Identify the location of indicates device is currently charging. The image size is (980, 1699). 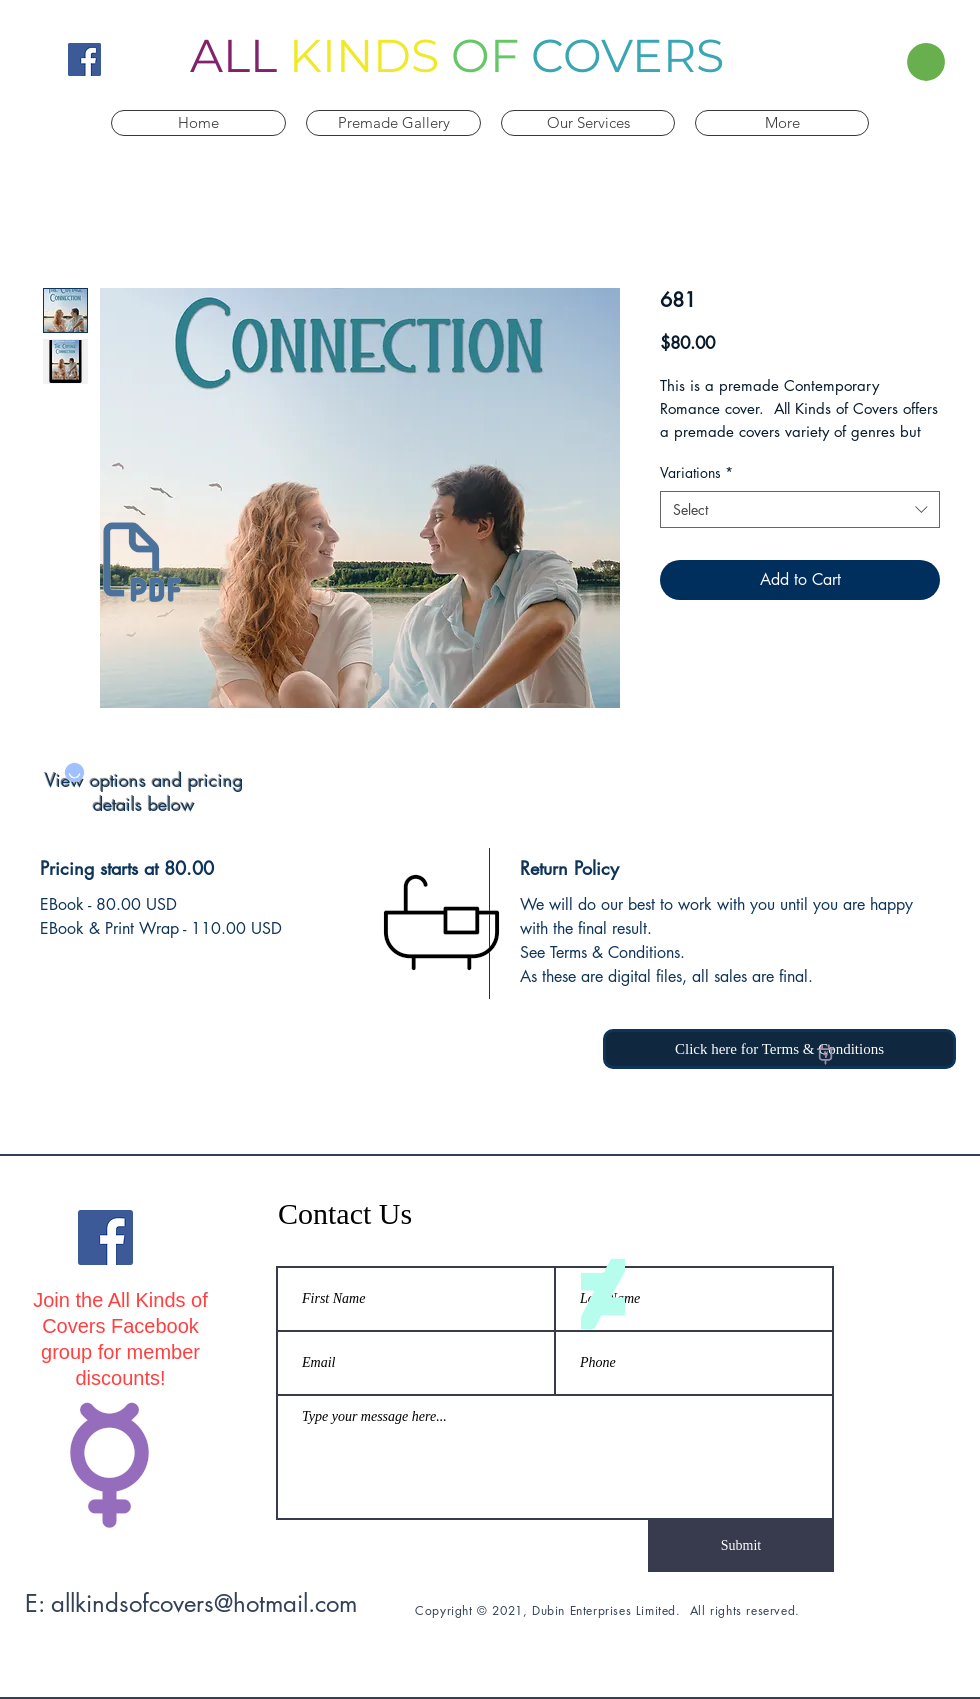
(825, 1054).